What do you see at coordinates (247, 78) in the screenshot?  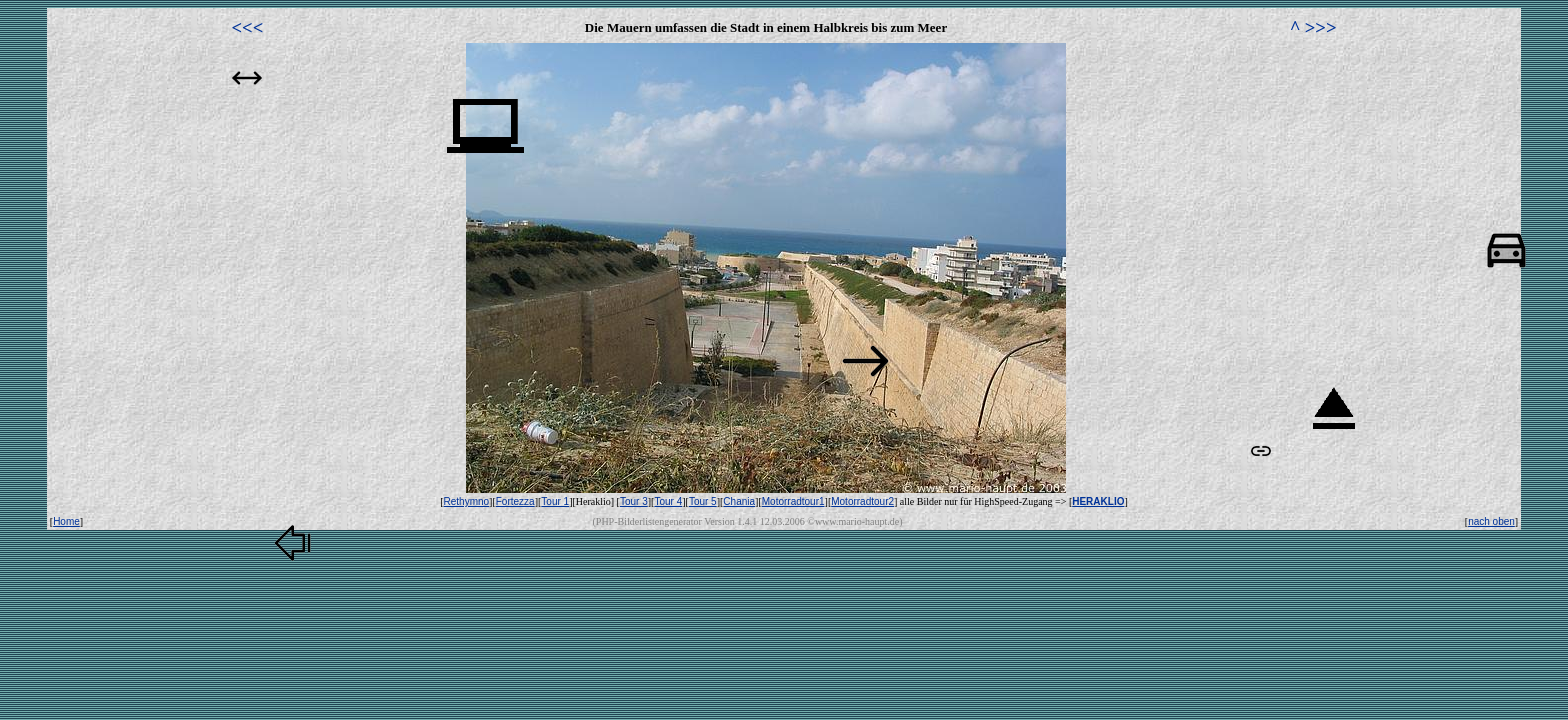 I see `resize element horizontally` at bounding box center [247, 78].